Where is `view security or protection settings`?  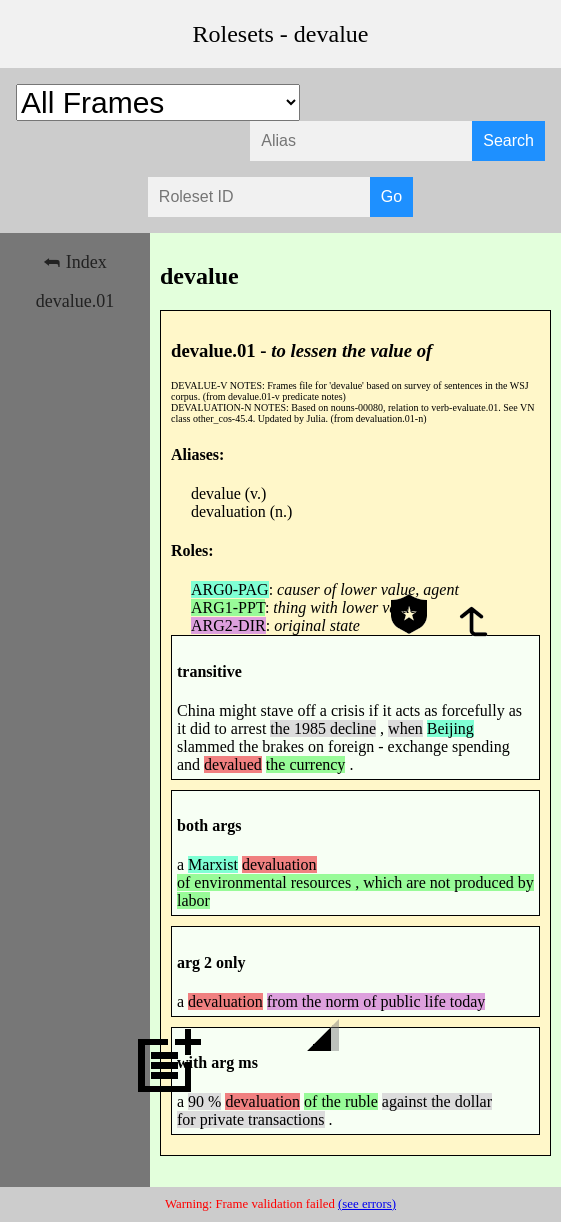 view security or protection settings is located at coordinates (409, 614).